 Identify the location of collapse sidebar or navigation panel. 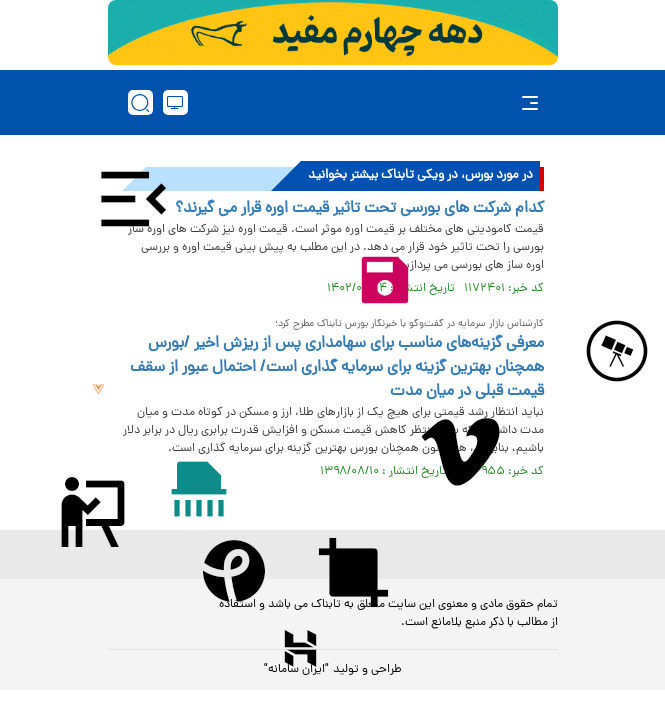
(132, 199).